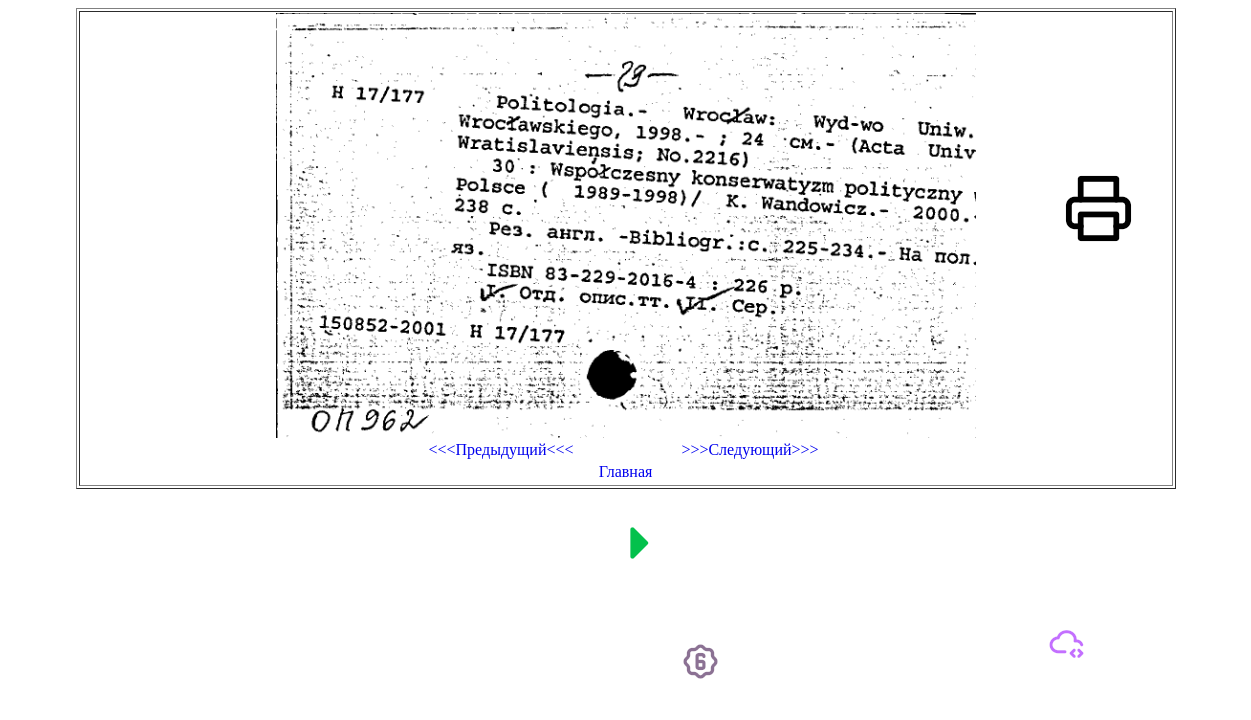 Image resolution: width=1251 pixels, height=720 pixels. I want to click on indicates rank or position number 6, so click(700, 661).